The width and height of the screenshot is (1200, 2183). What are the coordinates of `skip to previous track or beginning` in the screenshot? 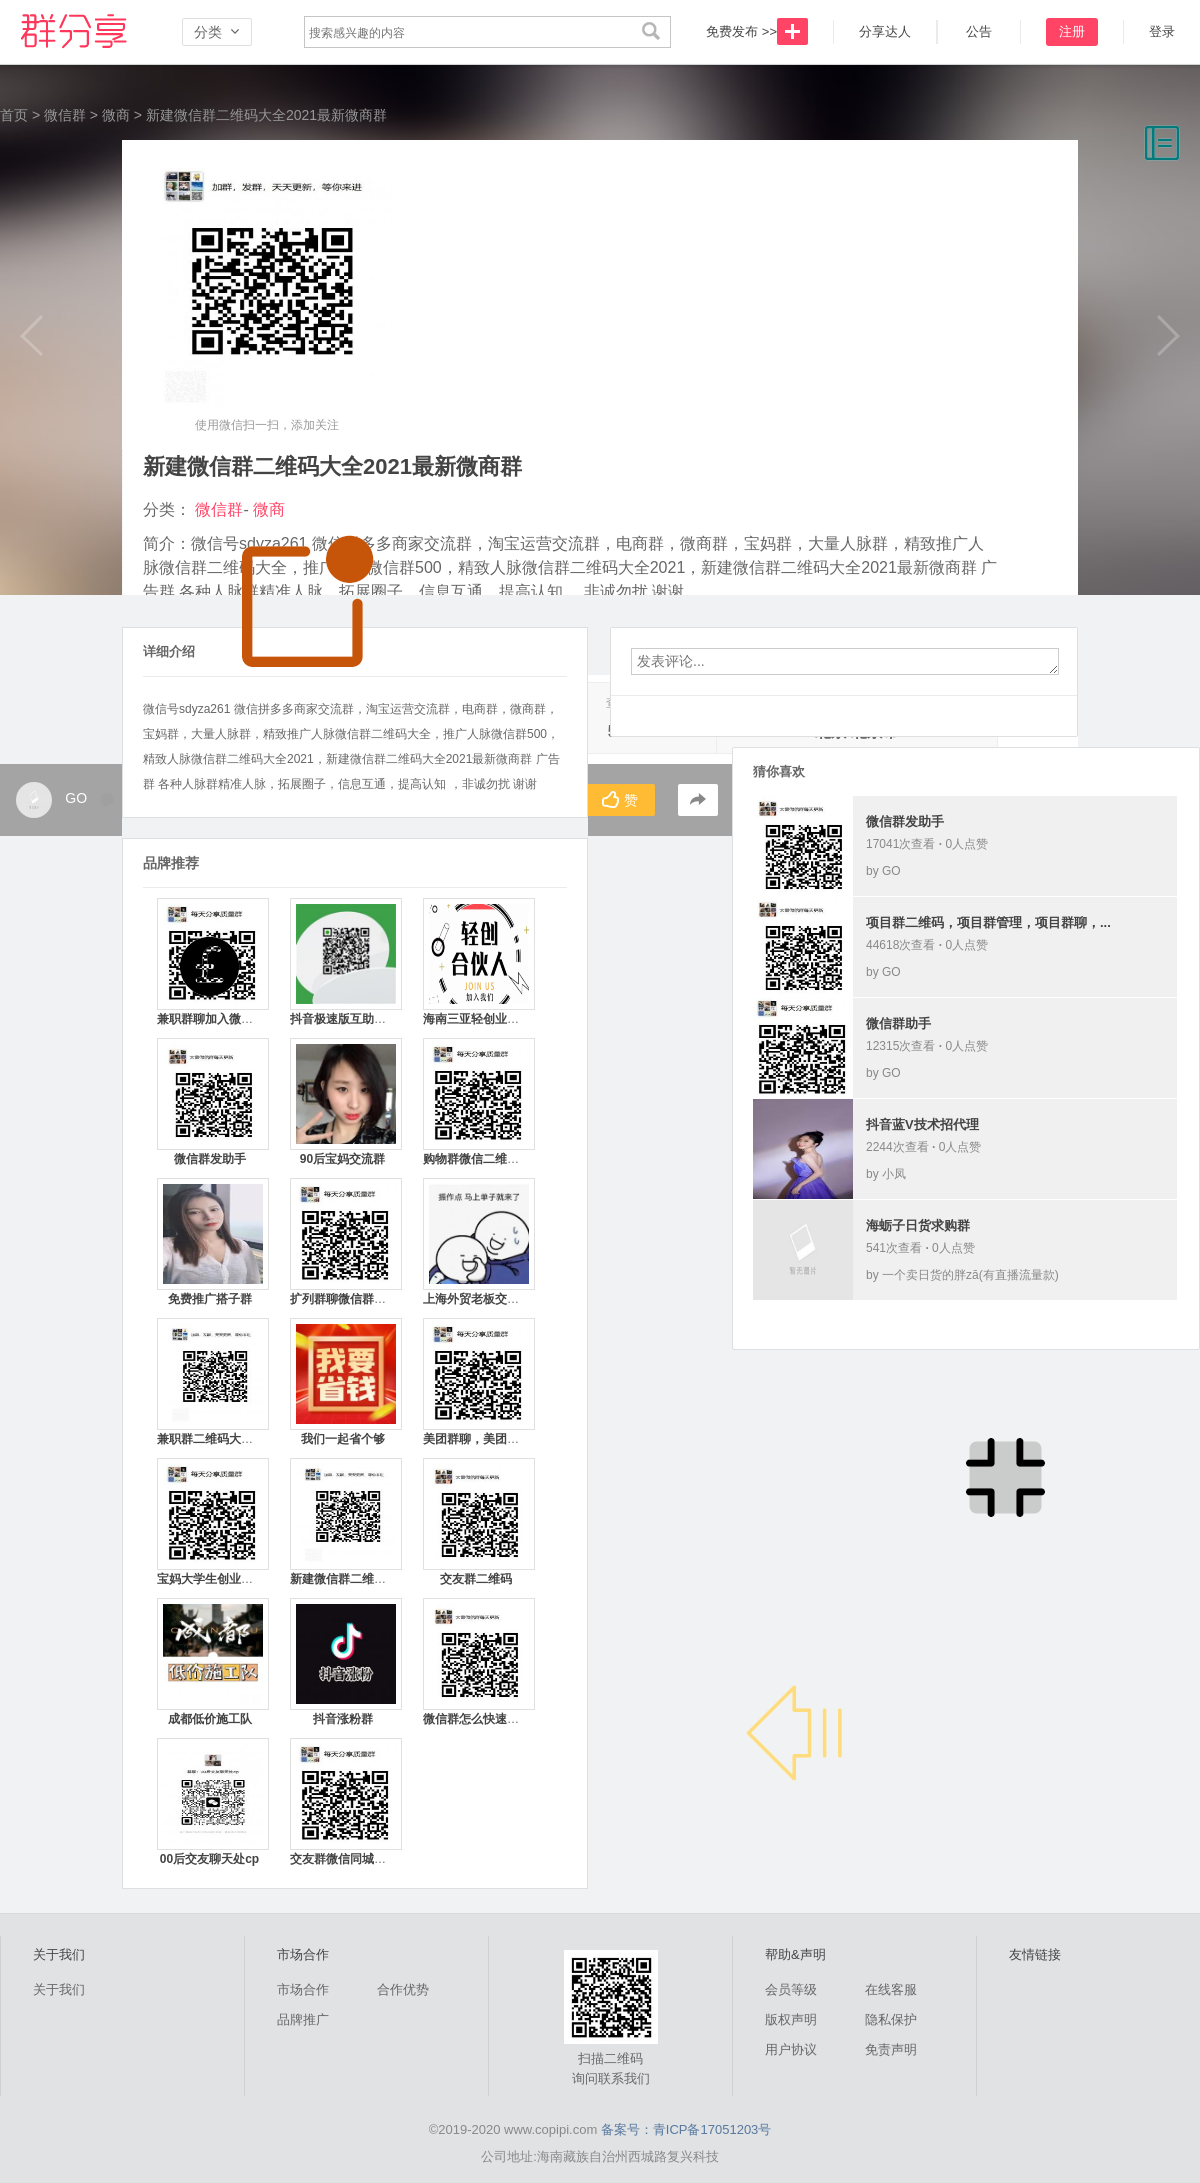 It's located at (798, 1733).